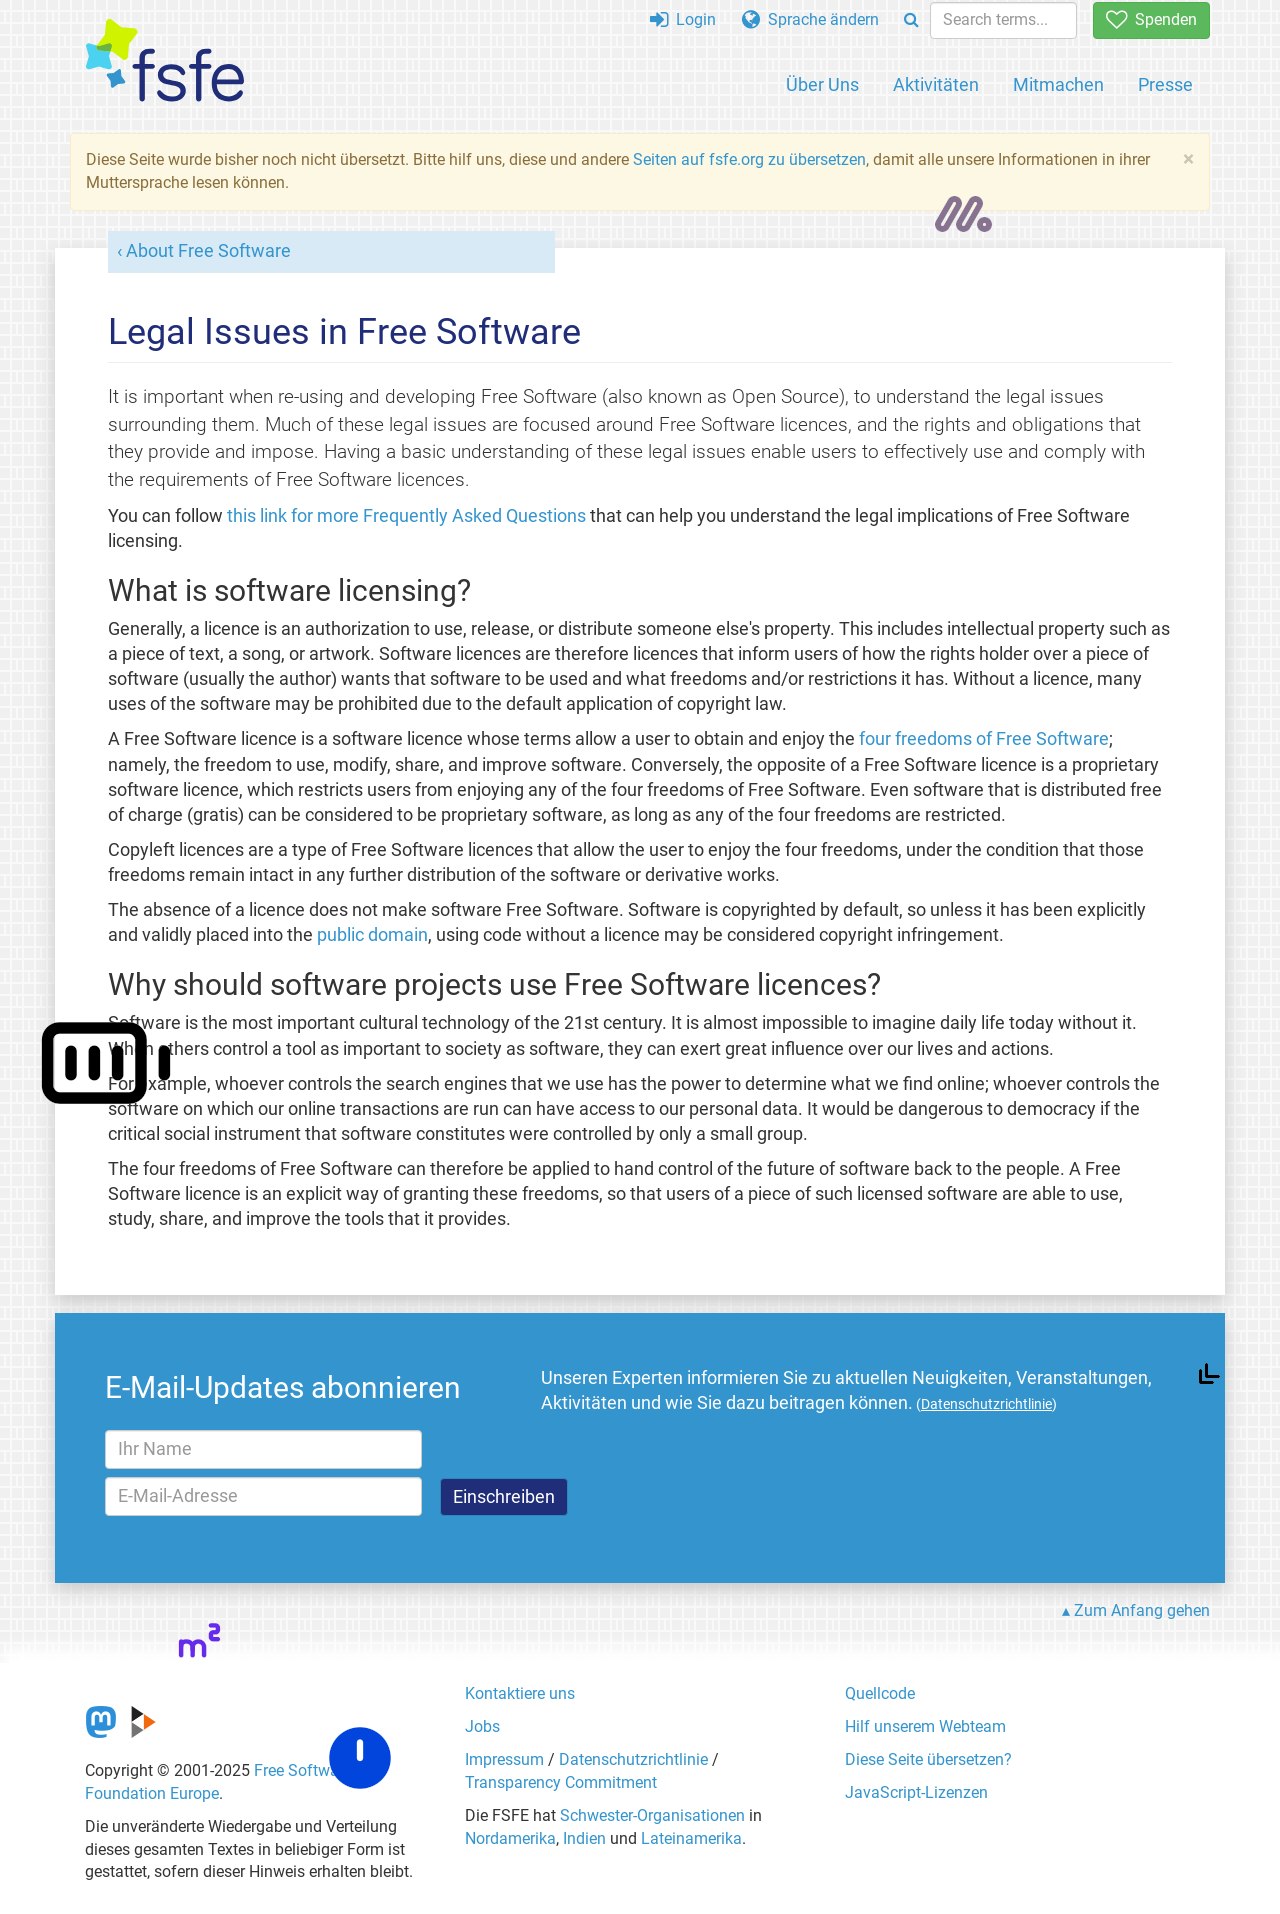 Image resolution: width=1280 pixels, height=1914 pixels. I want to click on indicates device battery is fully charged, so click(106, 1063).